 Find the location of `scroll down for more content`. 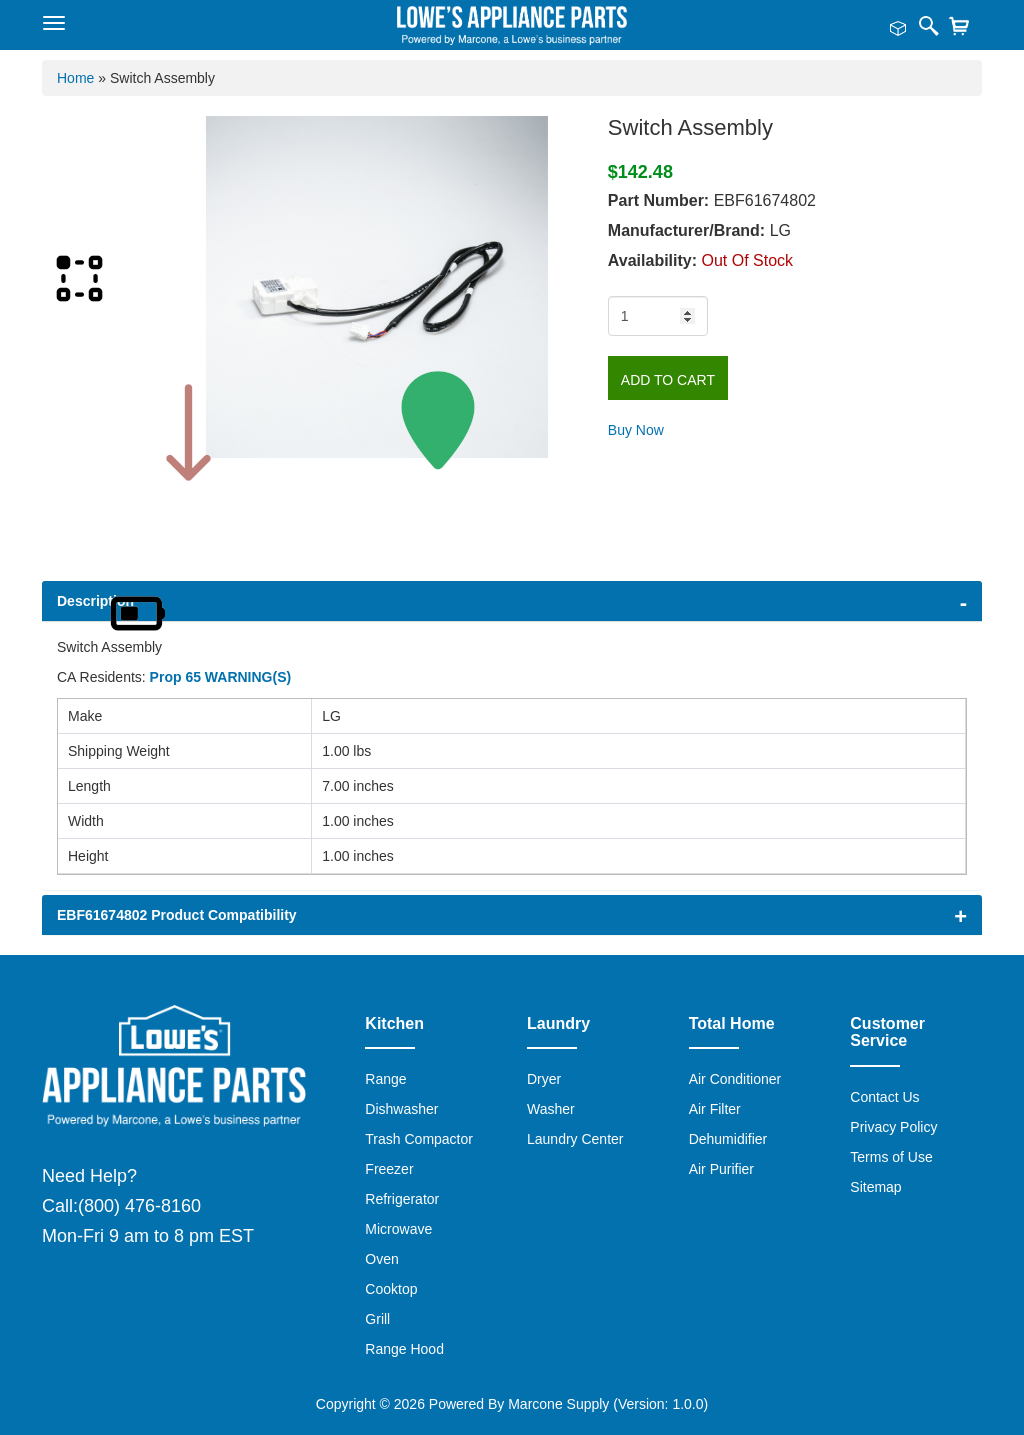

scroll down for more content is located at coordinates (188, 432).